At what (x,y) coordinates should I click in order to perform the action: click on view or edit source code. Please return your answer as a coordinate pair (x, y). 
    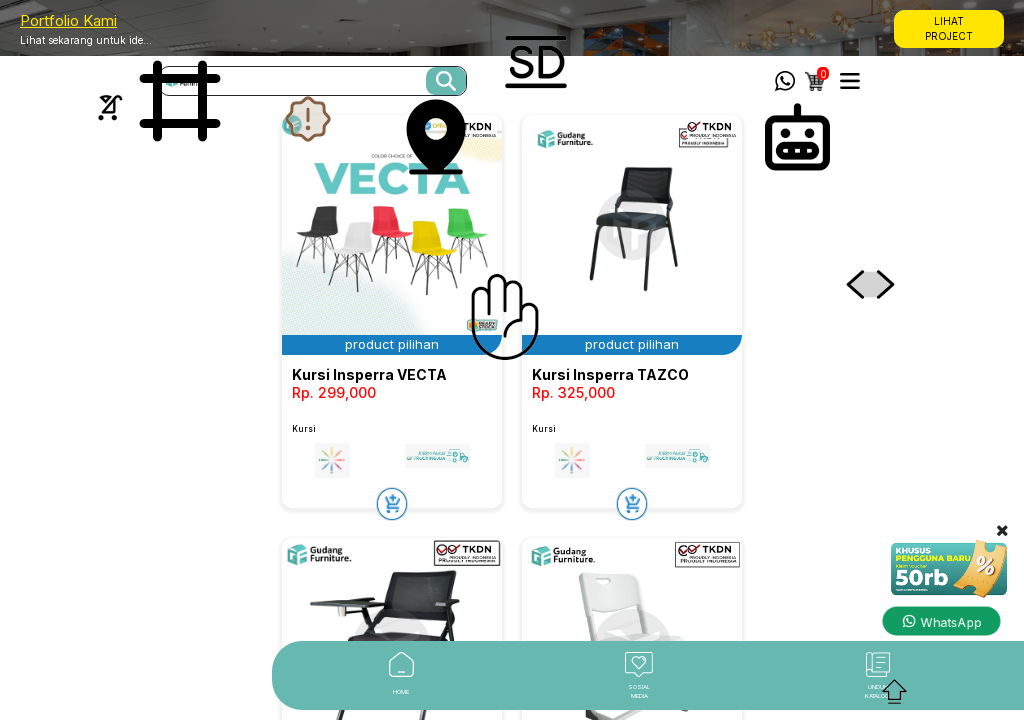
    Looking at the image, I should click on (870, 284).